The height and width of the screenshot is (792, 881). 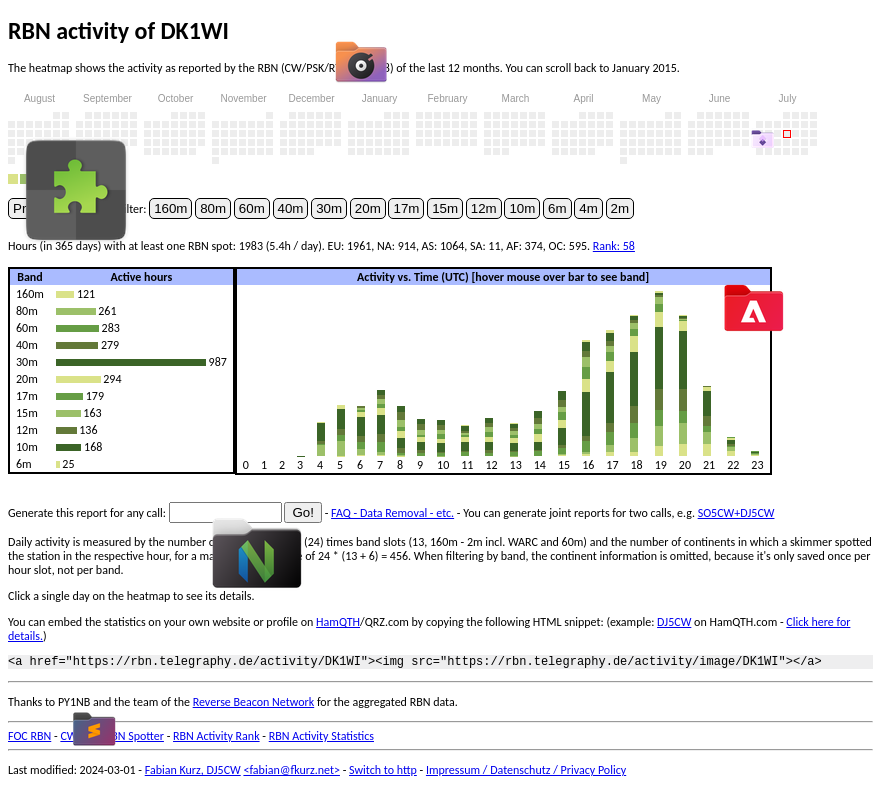 I want to click on open your music folder, so click(x=361, y=63).